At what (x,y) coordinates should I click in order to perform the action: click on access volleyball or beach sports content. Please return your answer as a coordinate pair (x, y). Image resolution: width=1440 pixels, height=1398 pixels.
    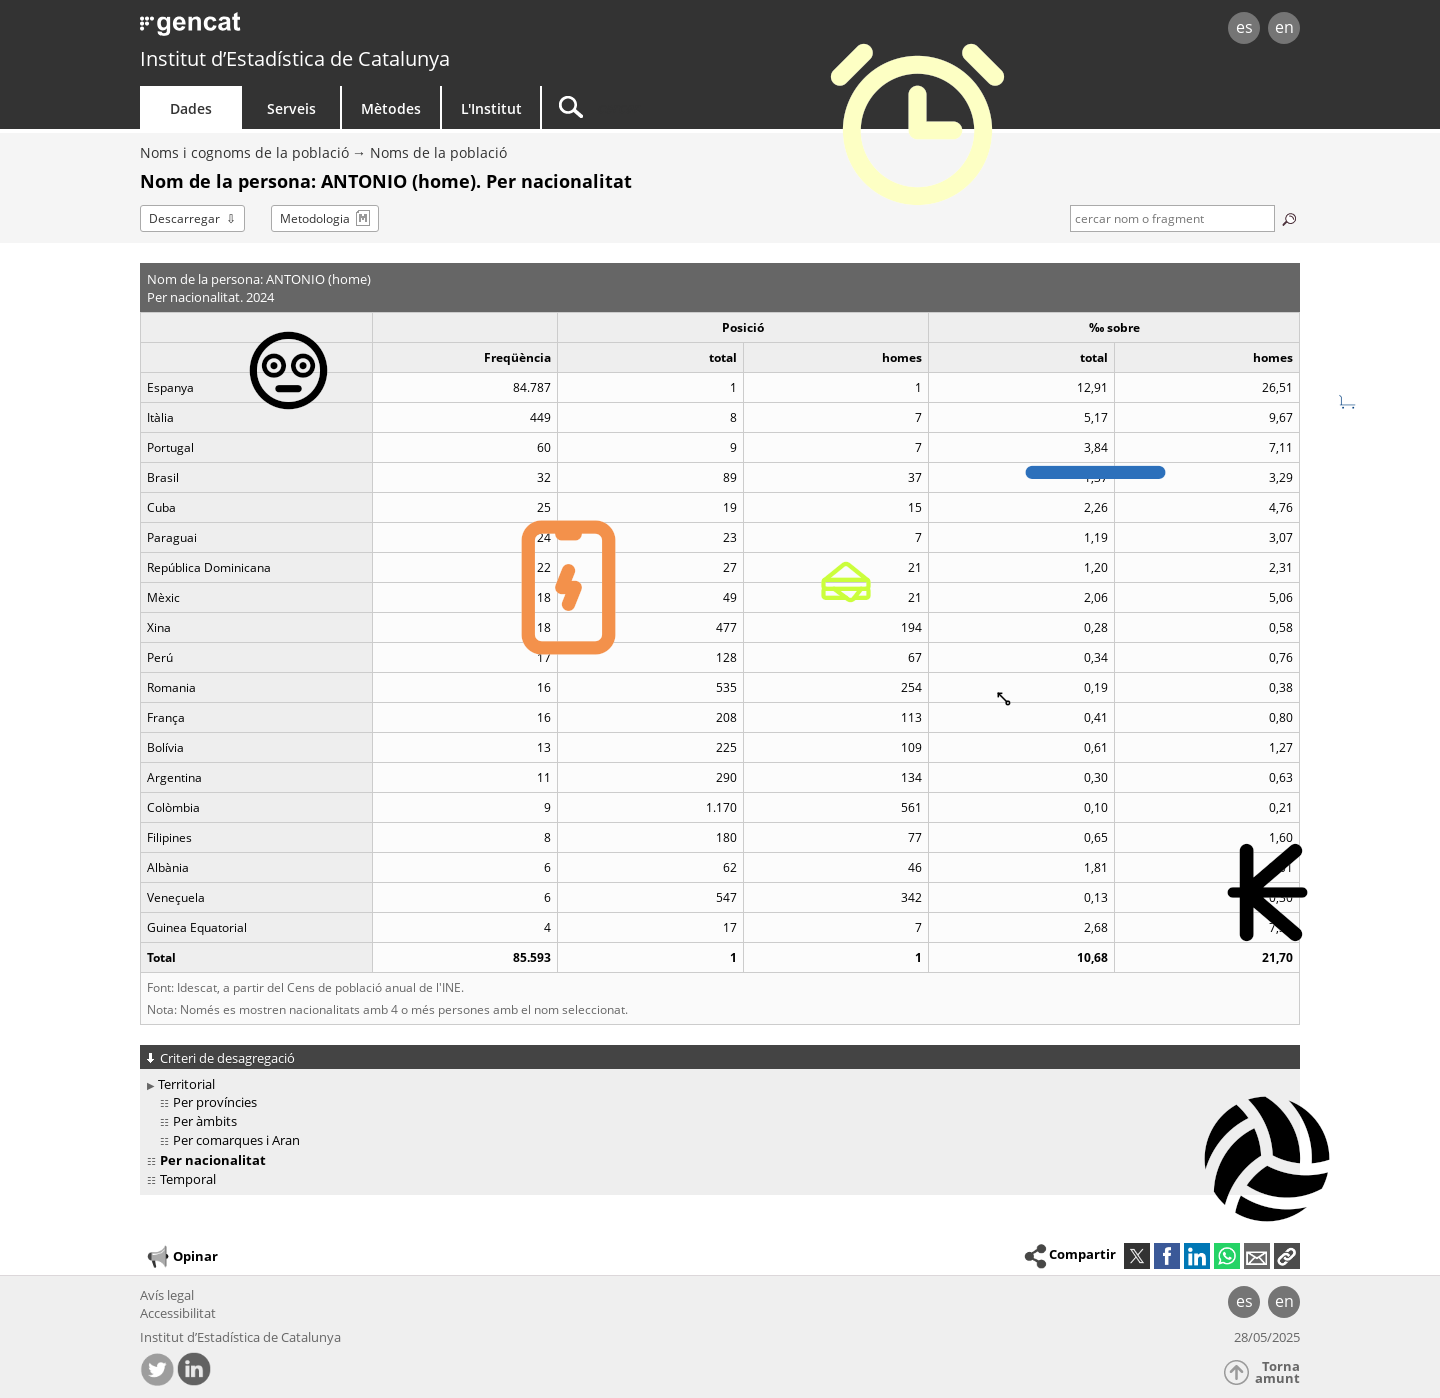
    Looking at the image, I should click on (1267, 1159).